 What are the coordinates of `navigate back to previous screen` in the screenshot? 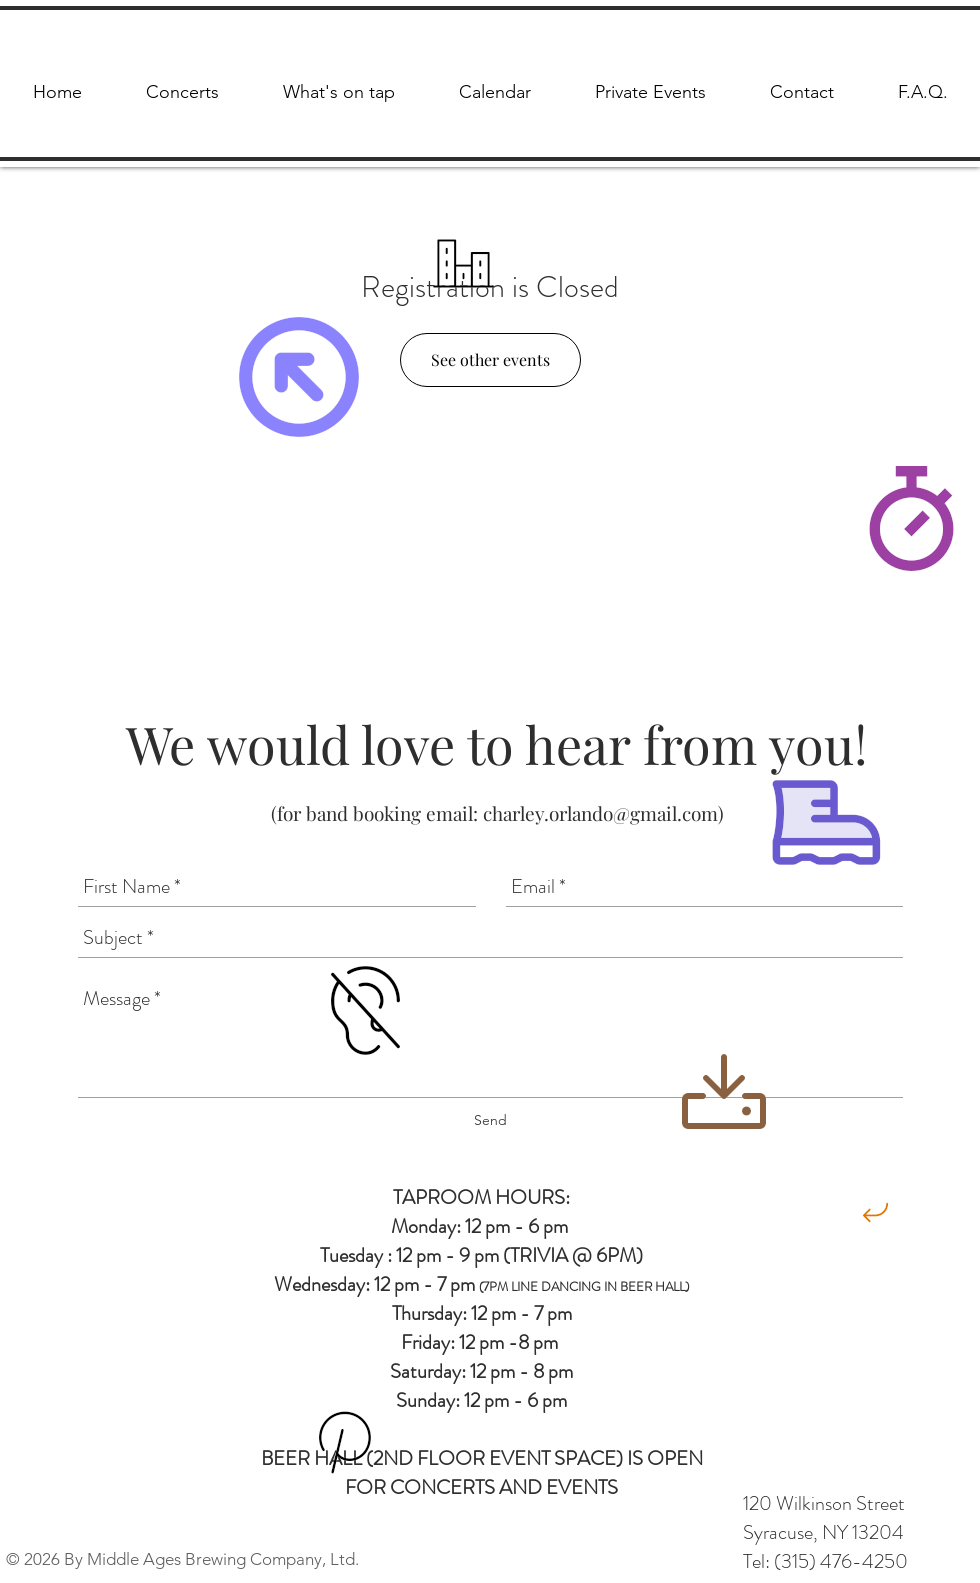 It's located at (299, 377).